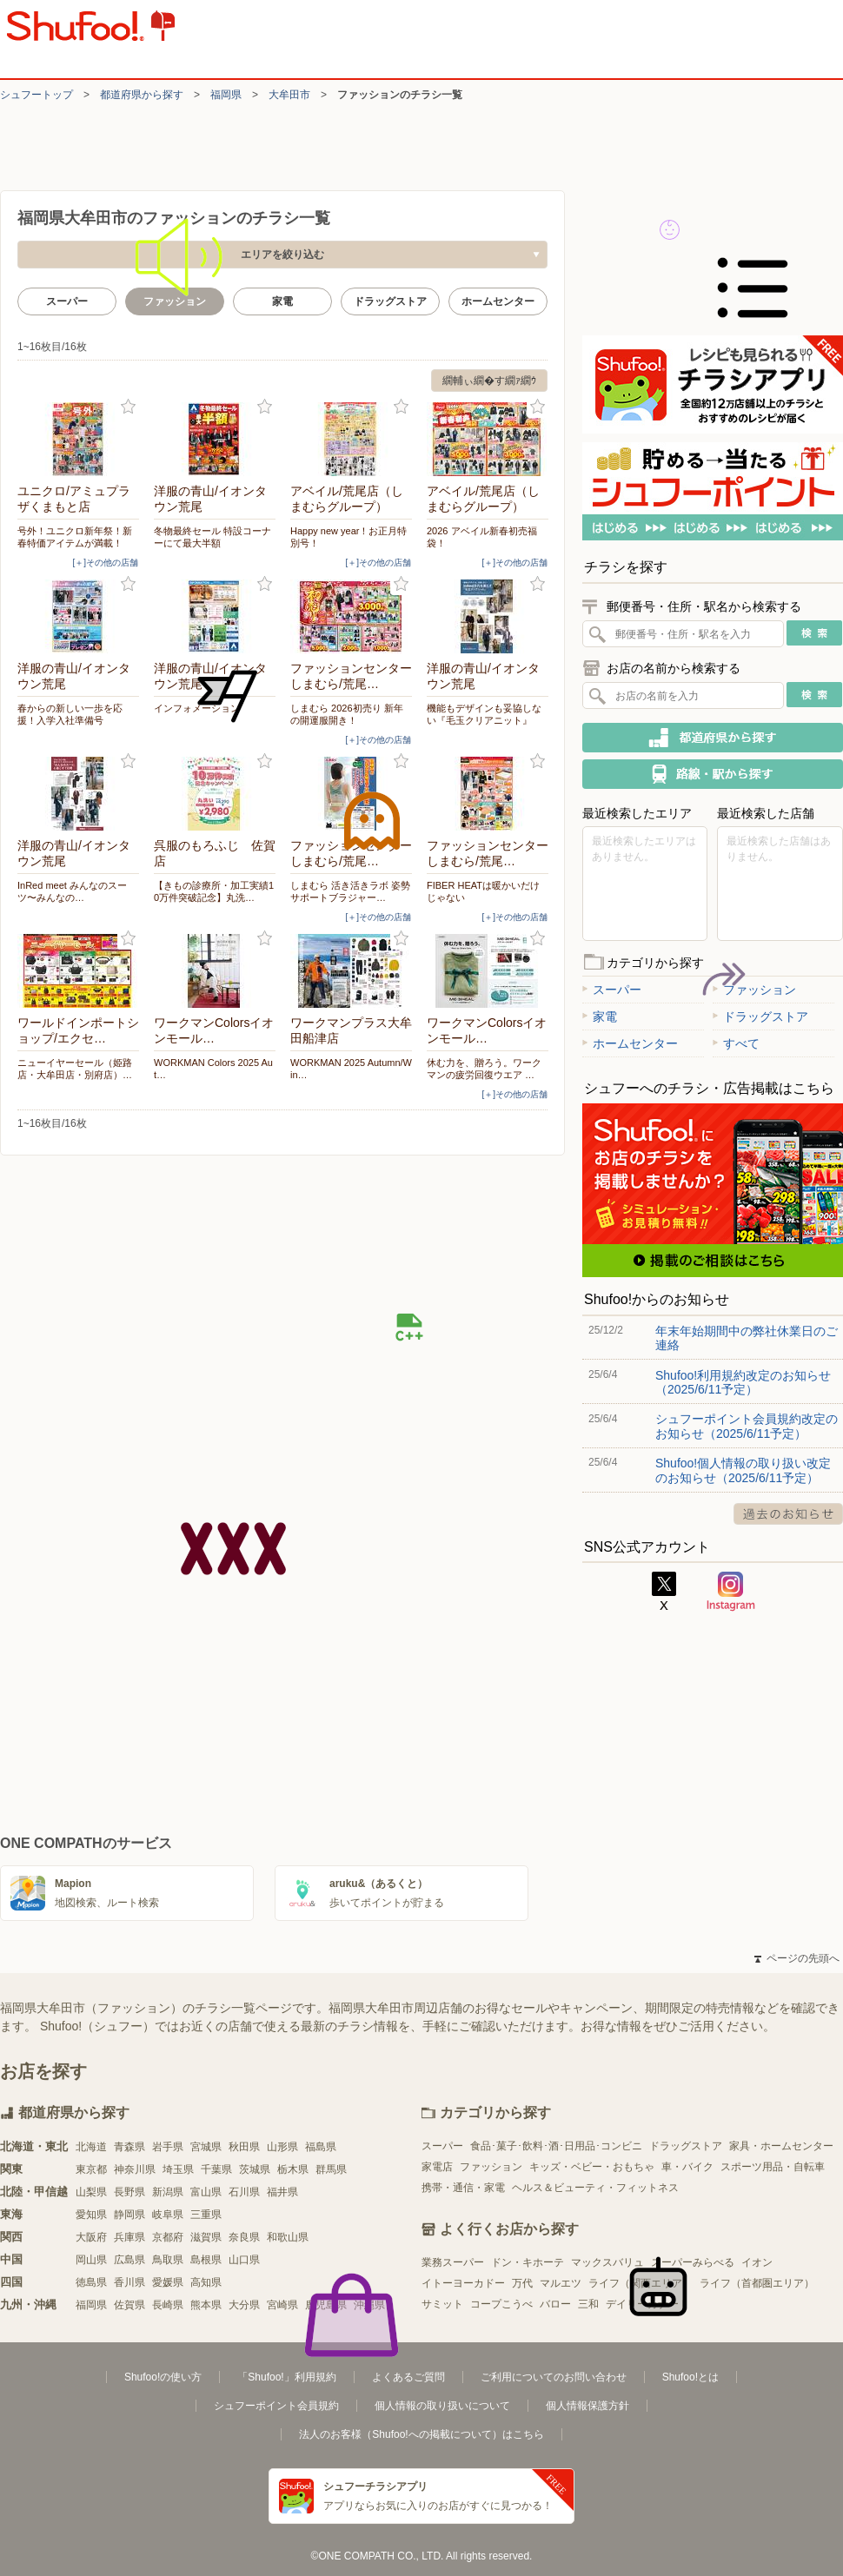  Describe the element at coordinates (724, 979) in the screenshot. I see `forward message or content to multiple recipients` at that location.